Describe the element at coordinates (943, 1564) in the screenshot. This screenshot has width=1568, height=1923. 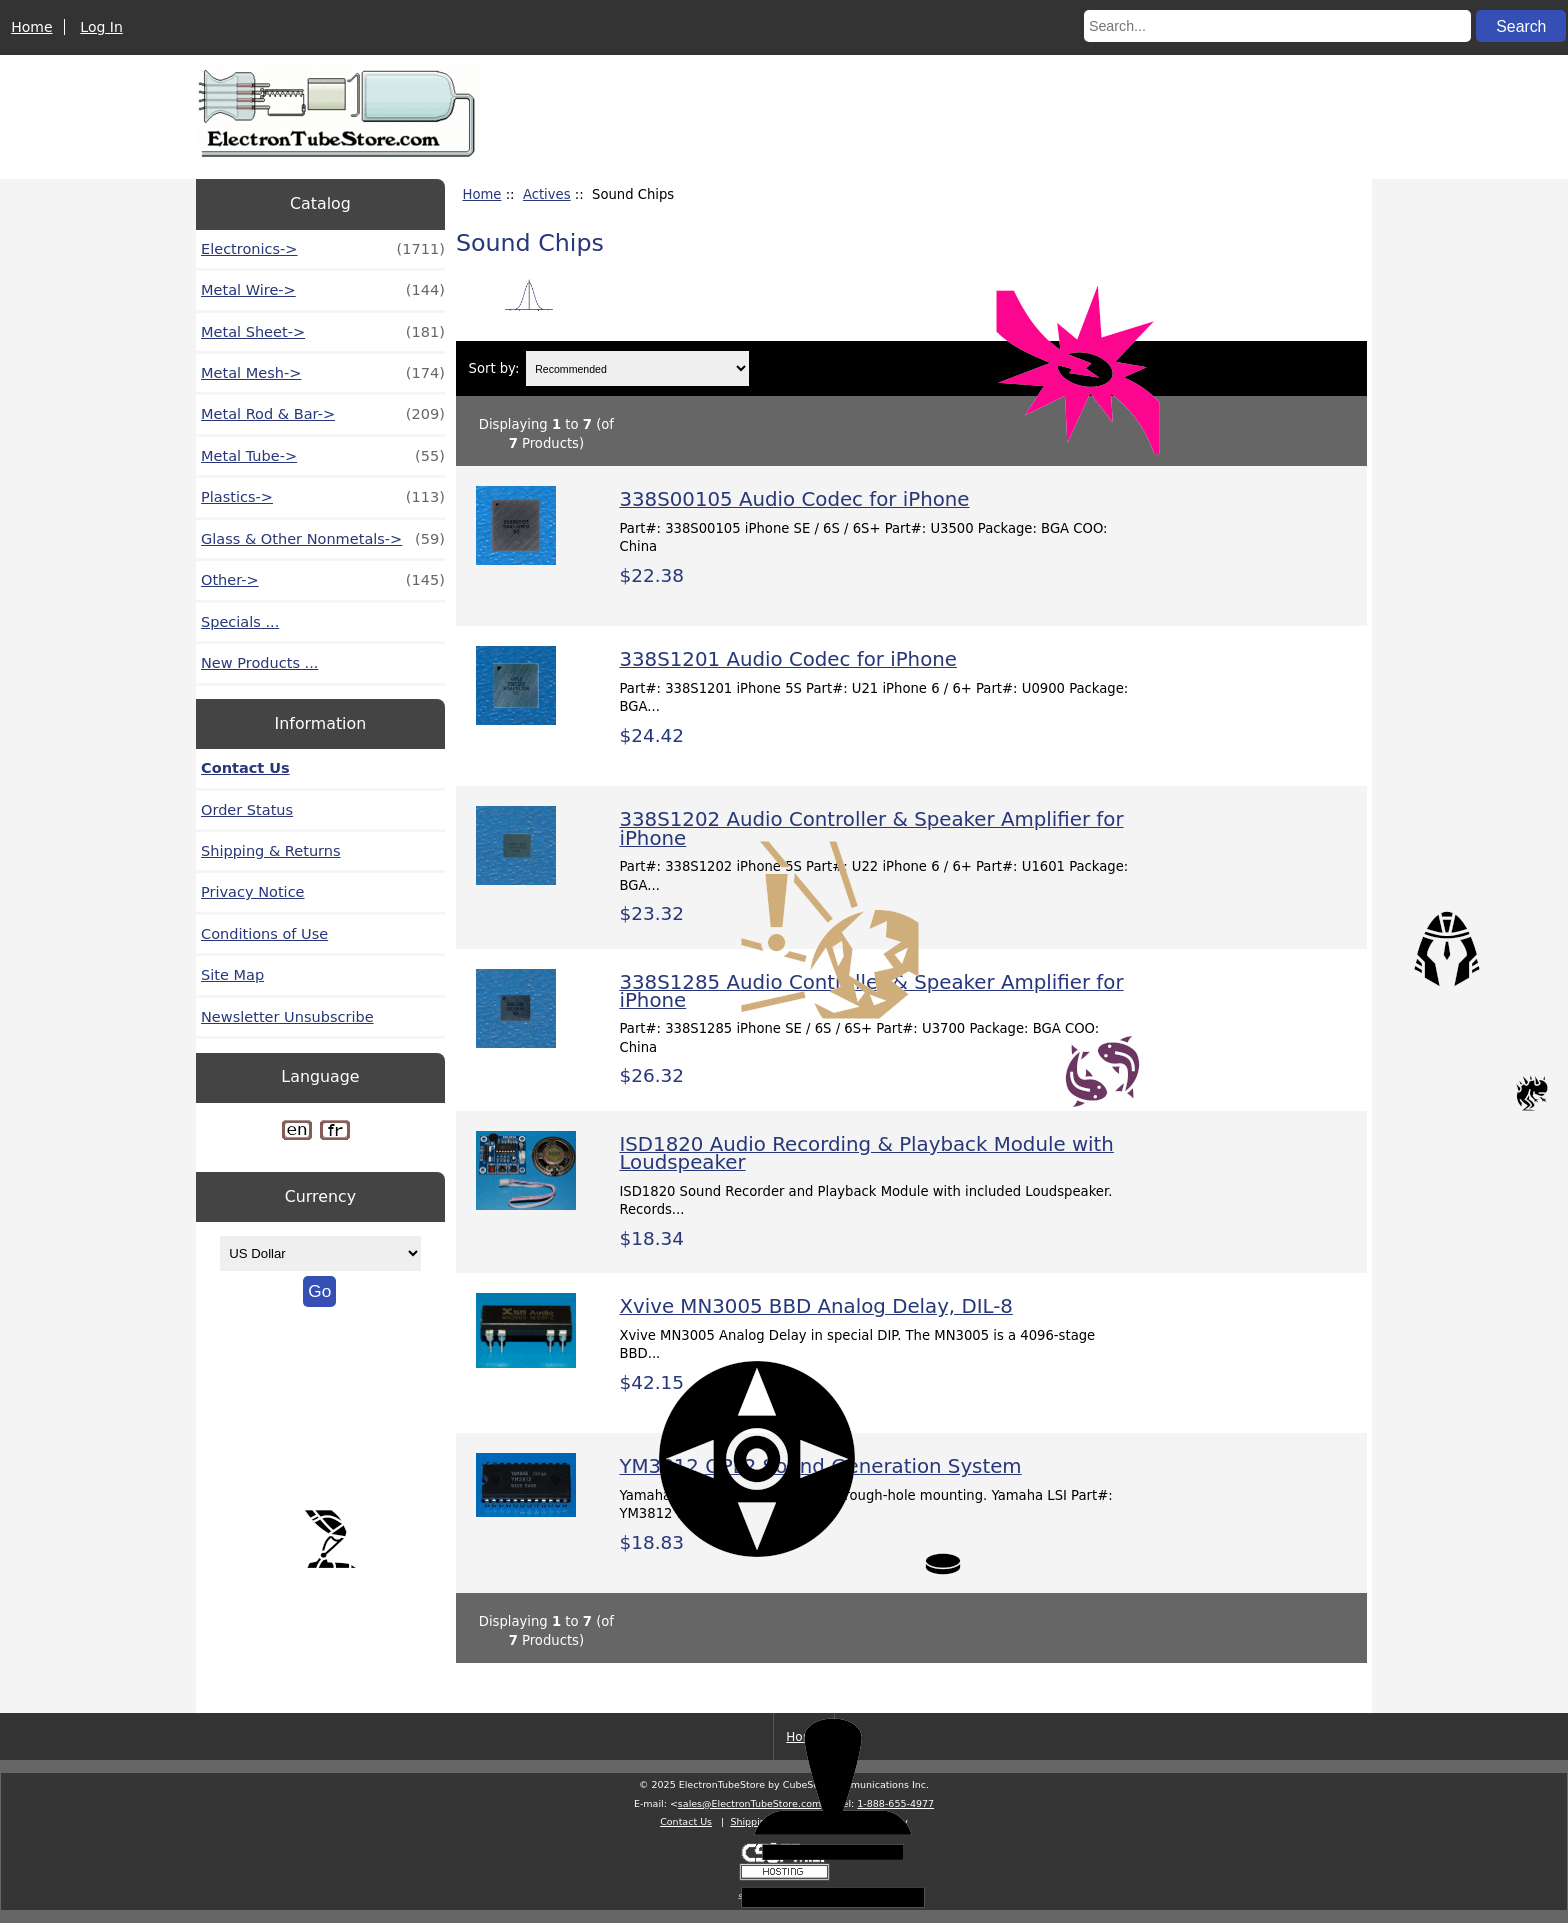
I see `view your token balance` at that location.